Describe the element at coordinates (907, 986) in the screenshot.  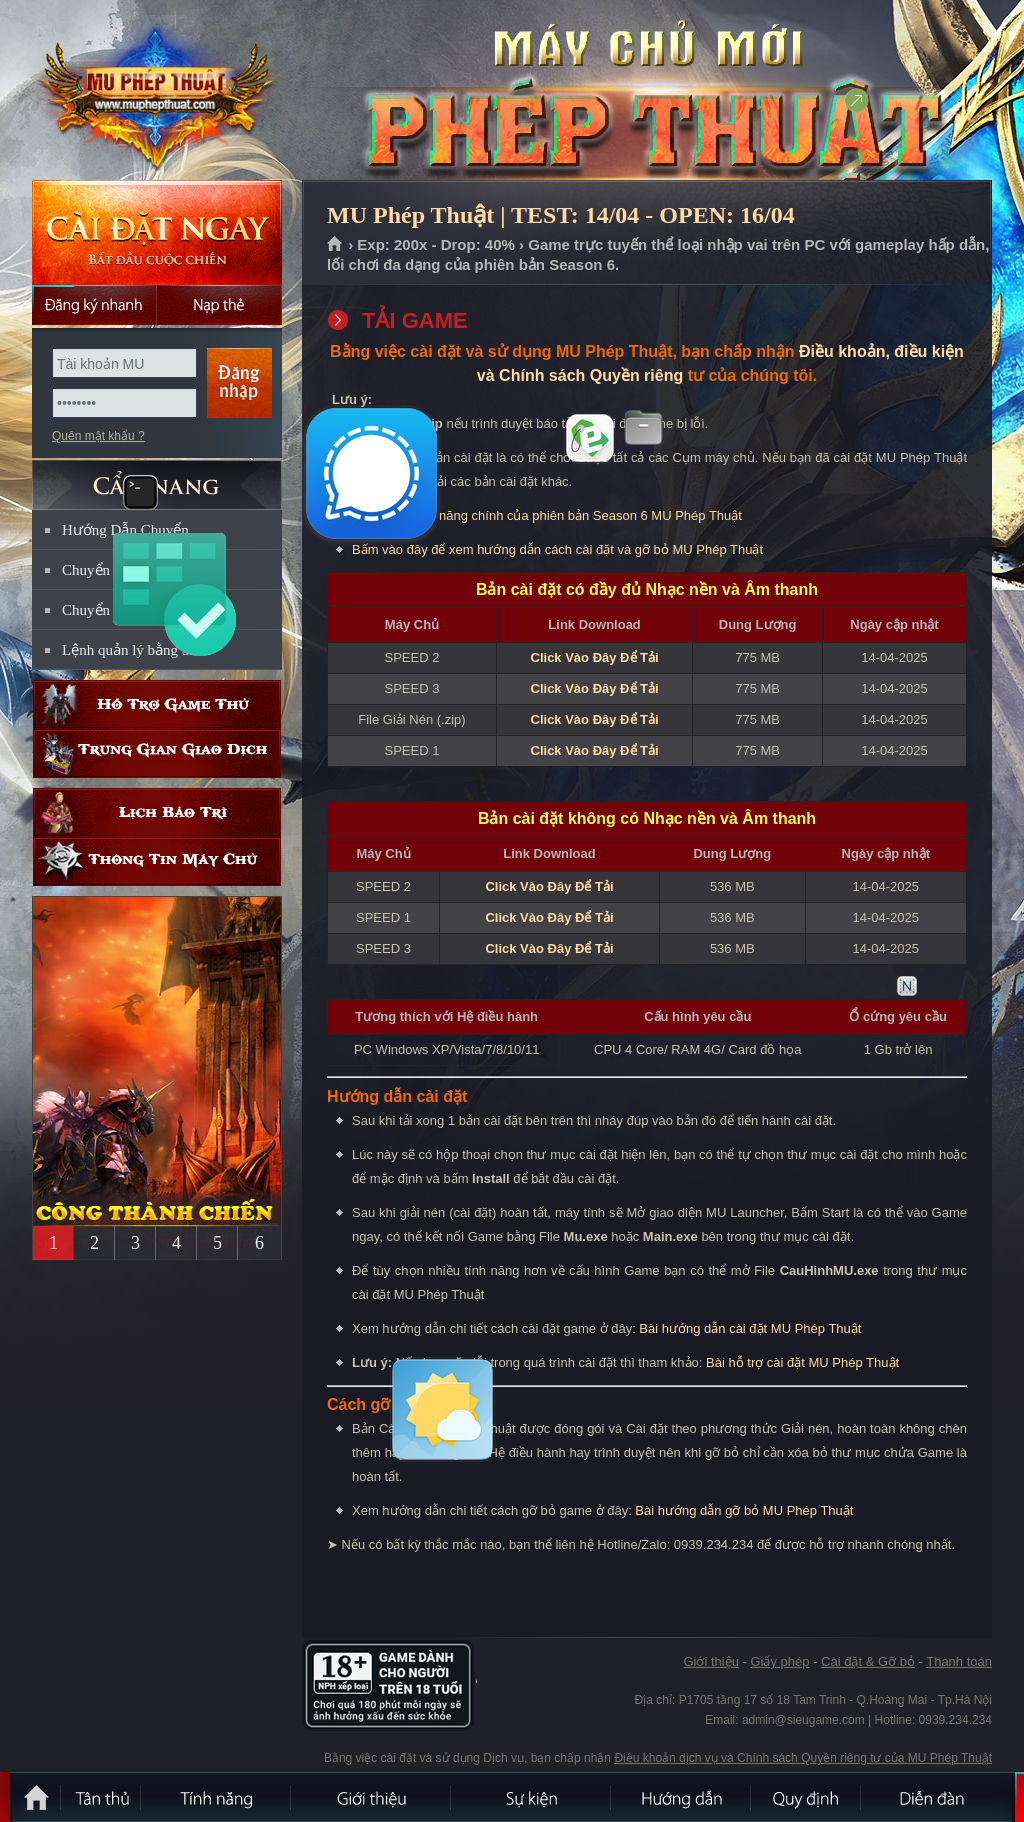
I see `open nota text editor app` at that location.